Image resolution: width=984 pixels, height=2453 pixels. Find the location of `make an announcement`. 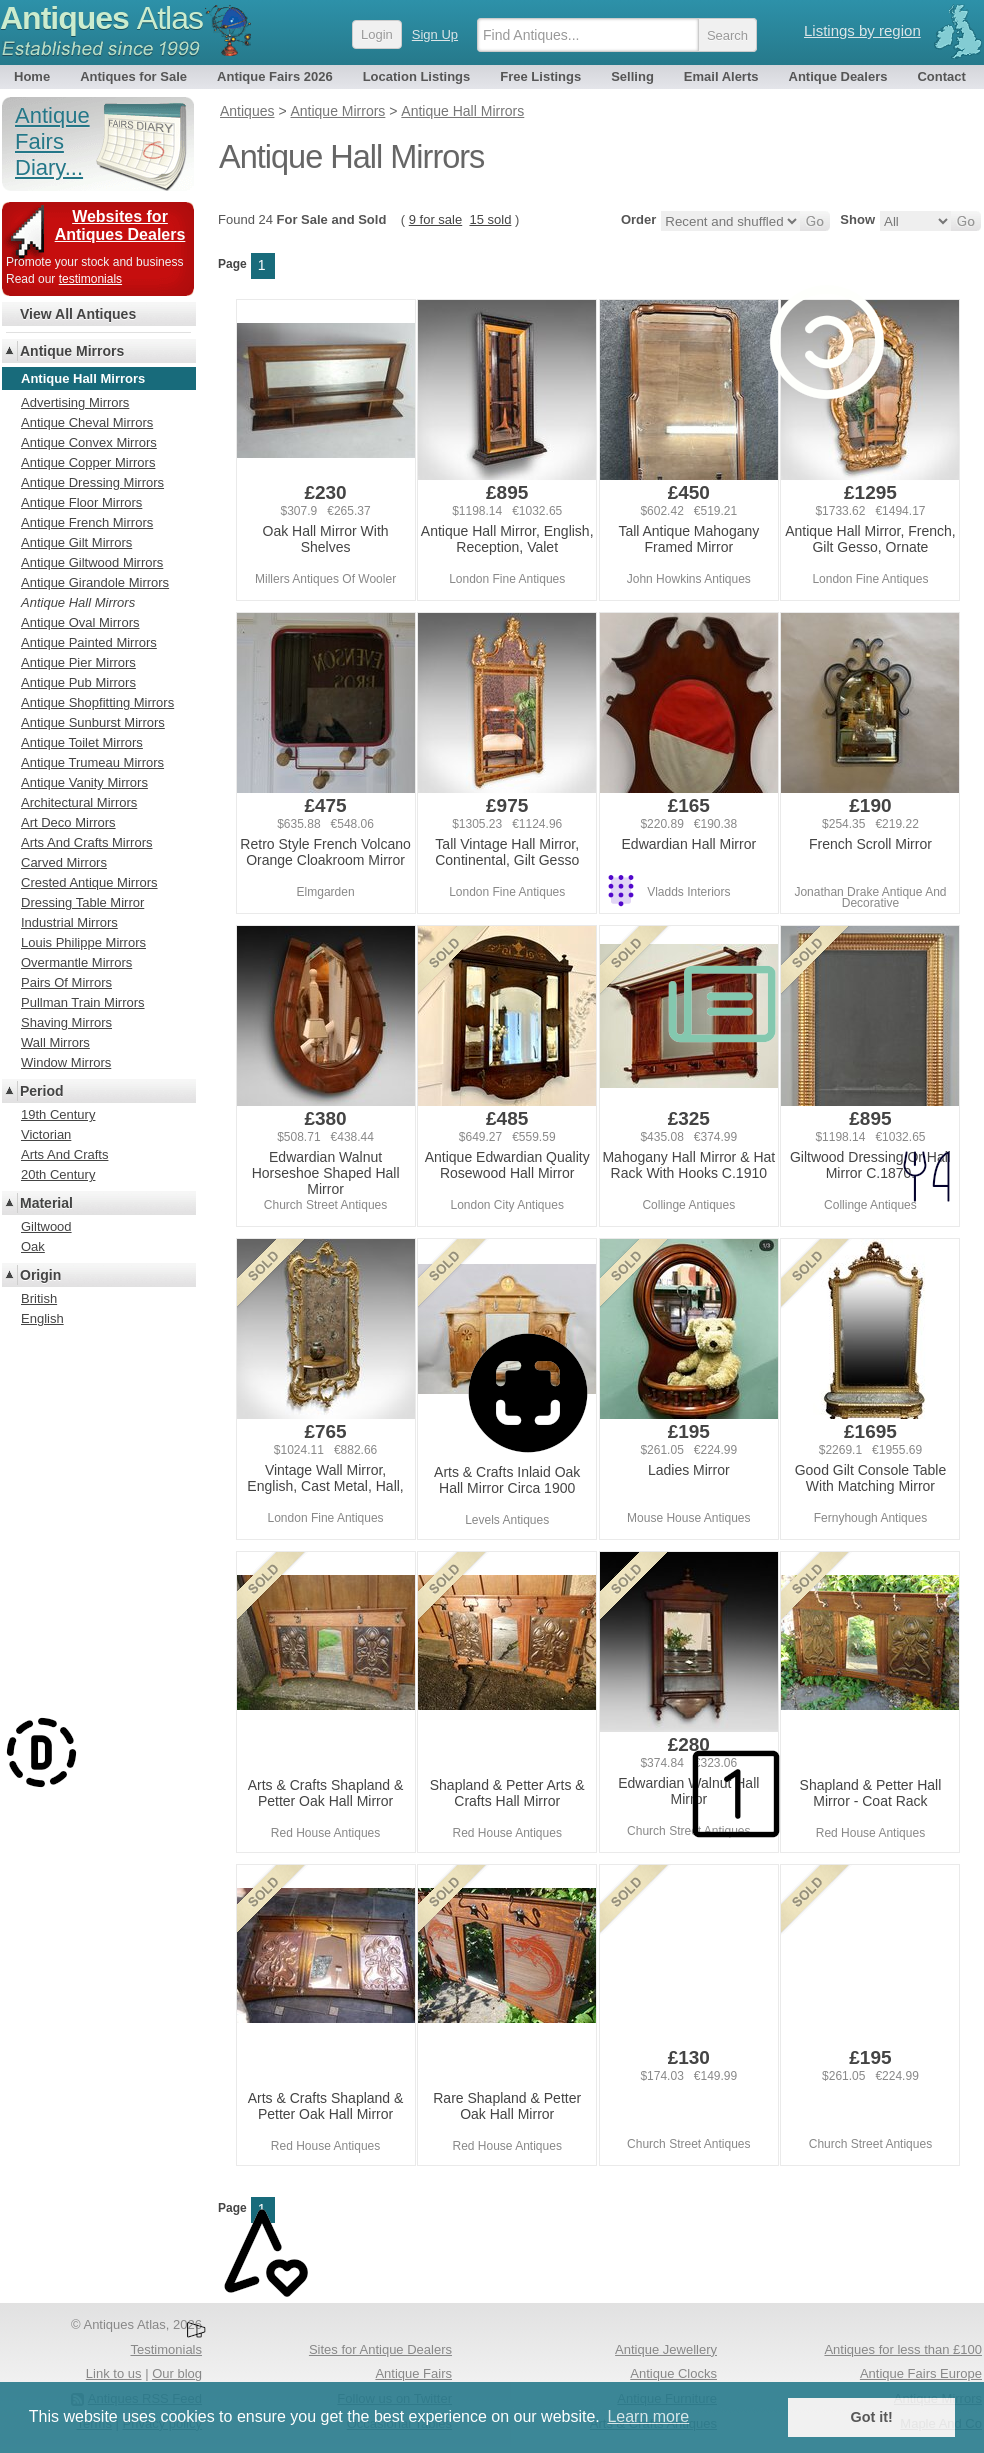

make an announcement is located at coordinates (195, 2330).